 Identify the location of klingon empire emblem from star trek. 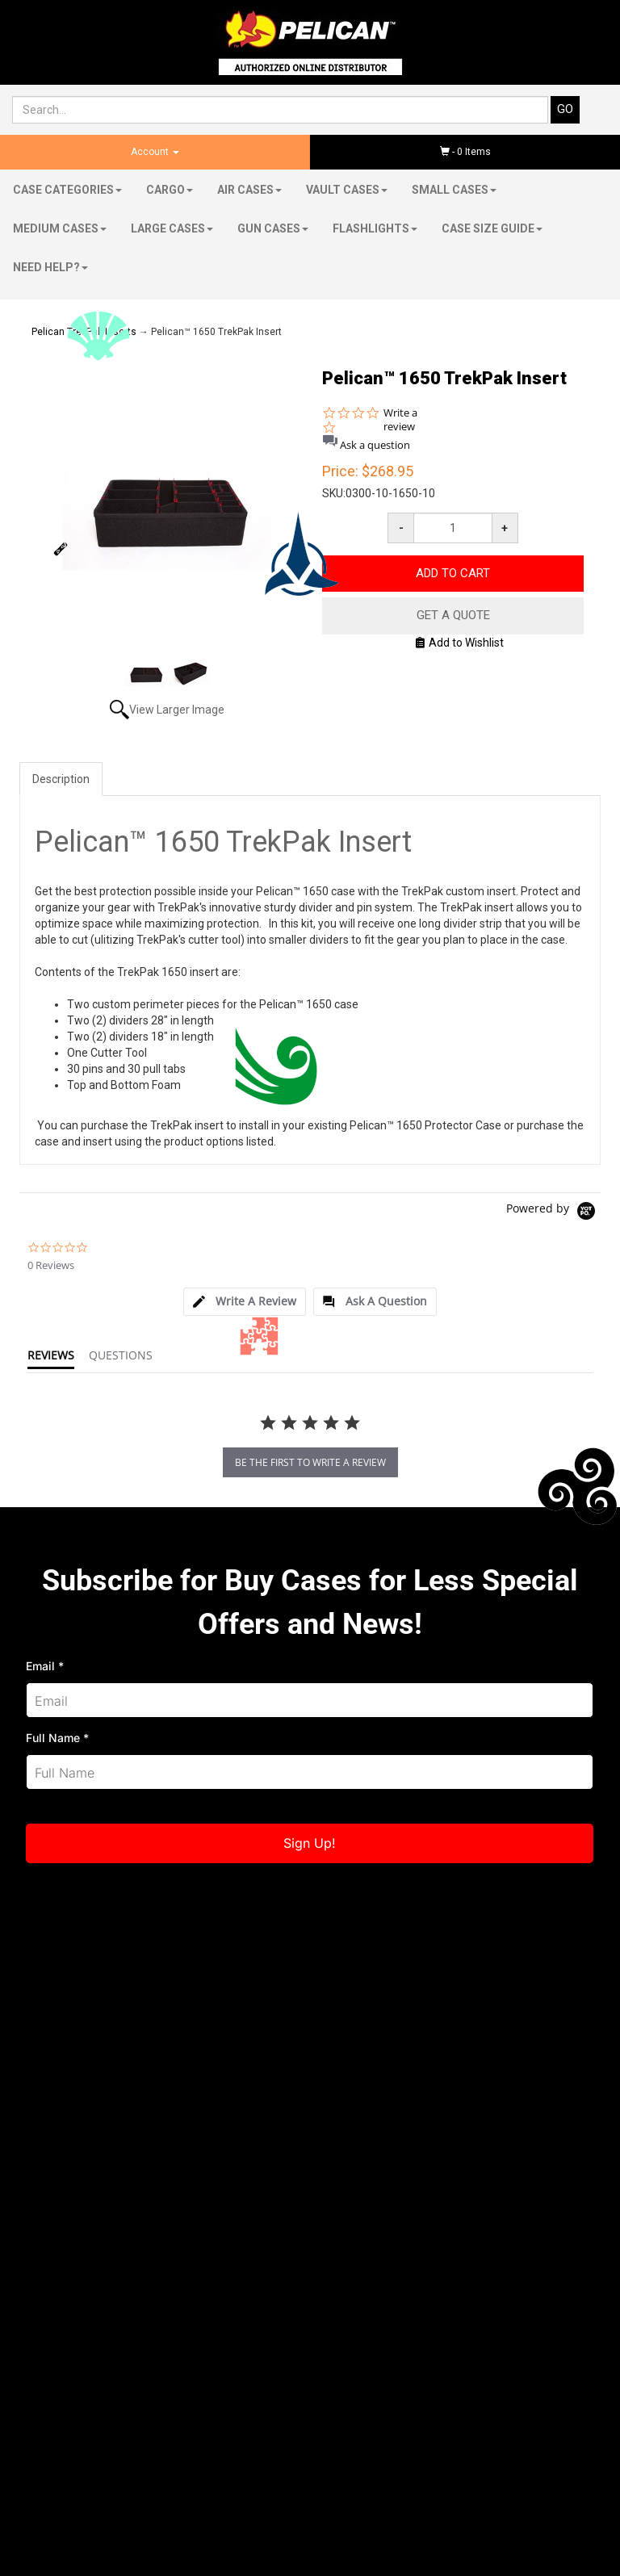
(302, 554).